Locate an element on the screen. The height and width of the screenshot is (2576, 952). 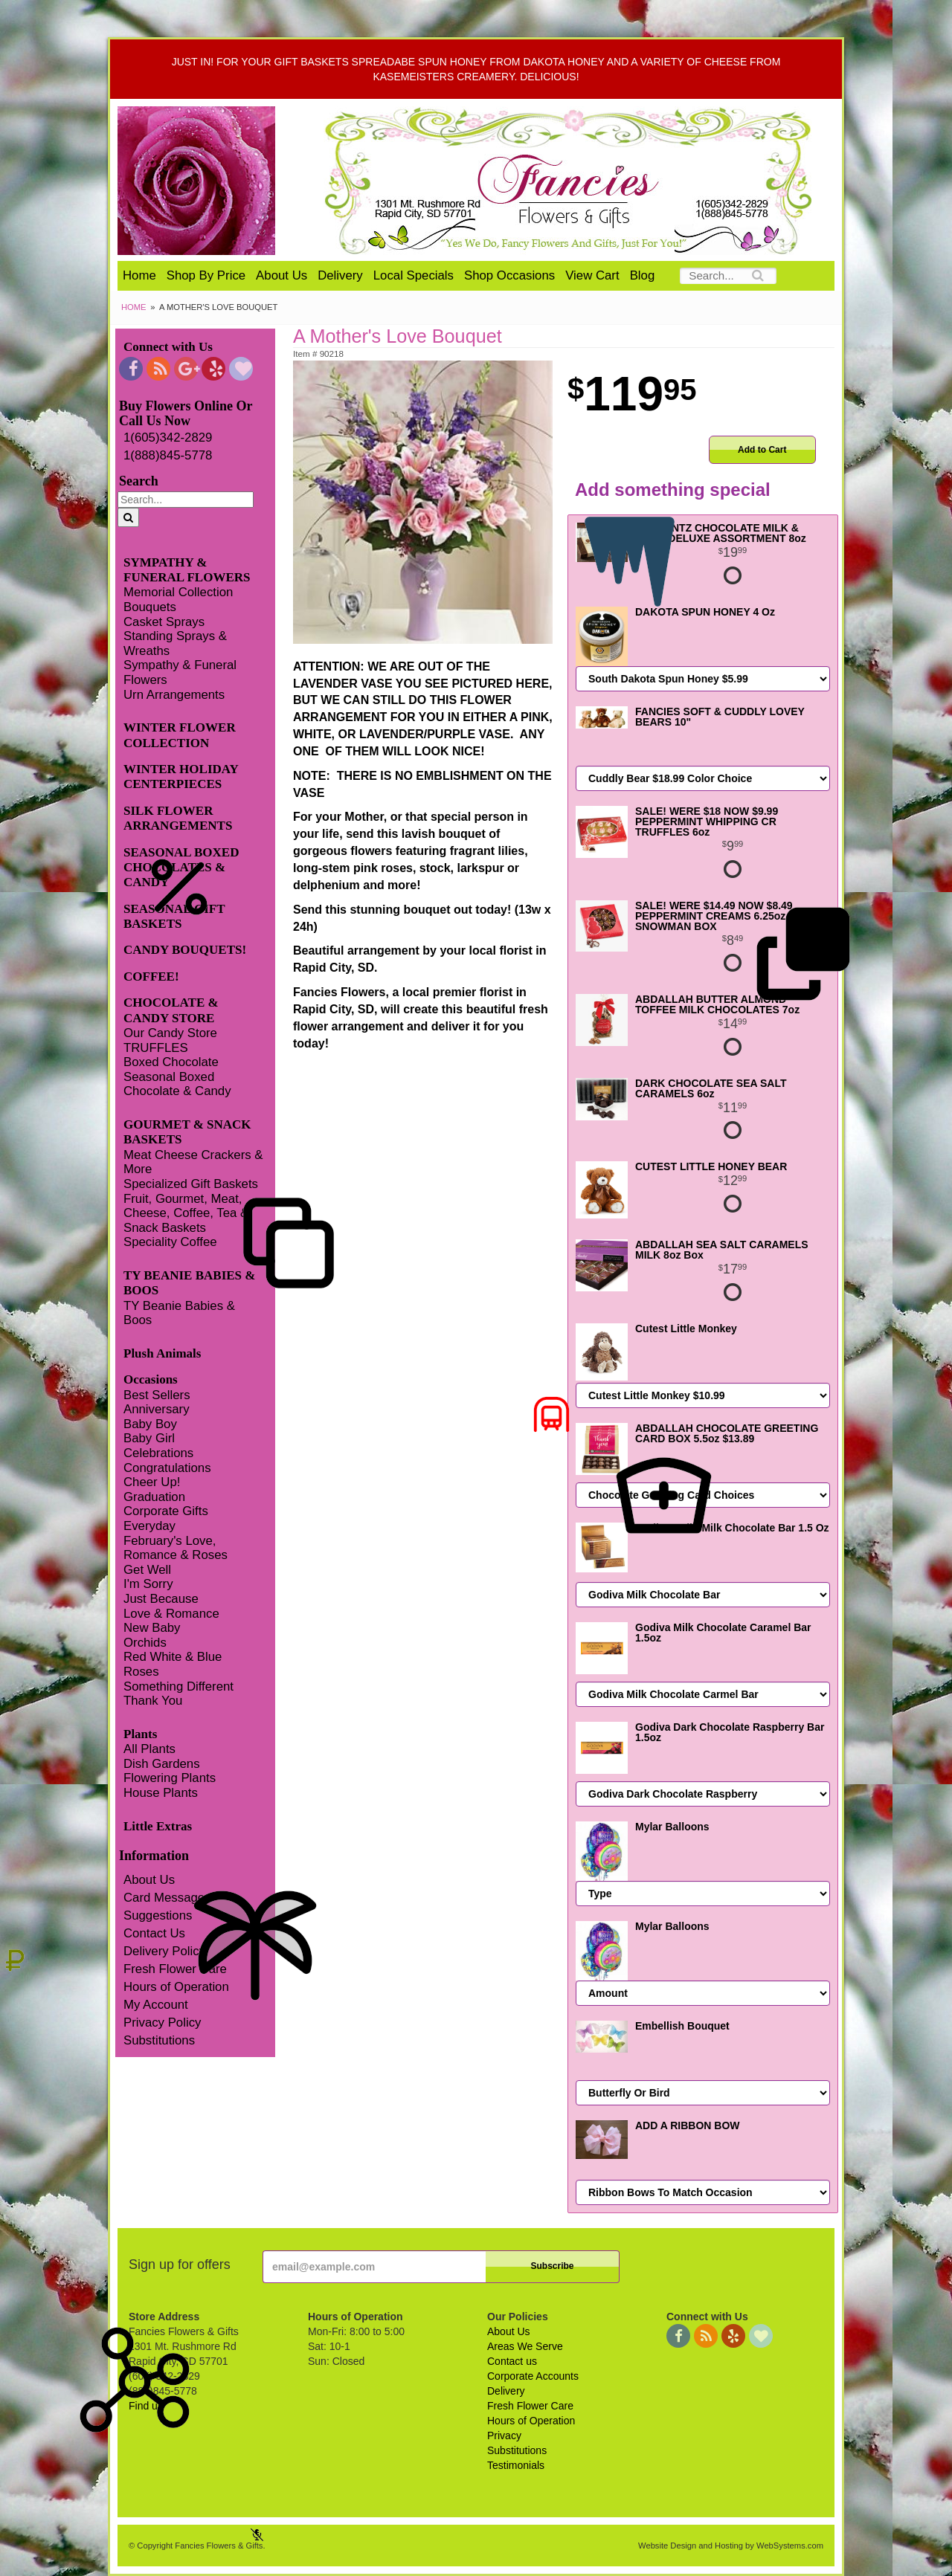
indicates tropical or beach-related content is located at coordinates (255, 1943).